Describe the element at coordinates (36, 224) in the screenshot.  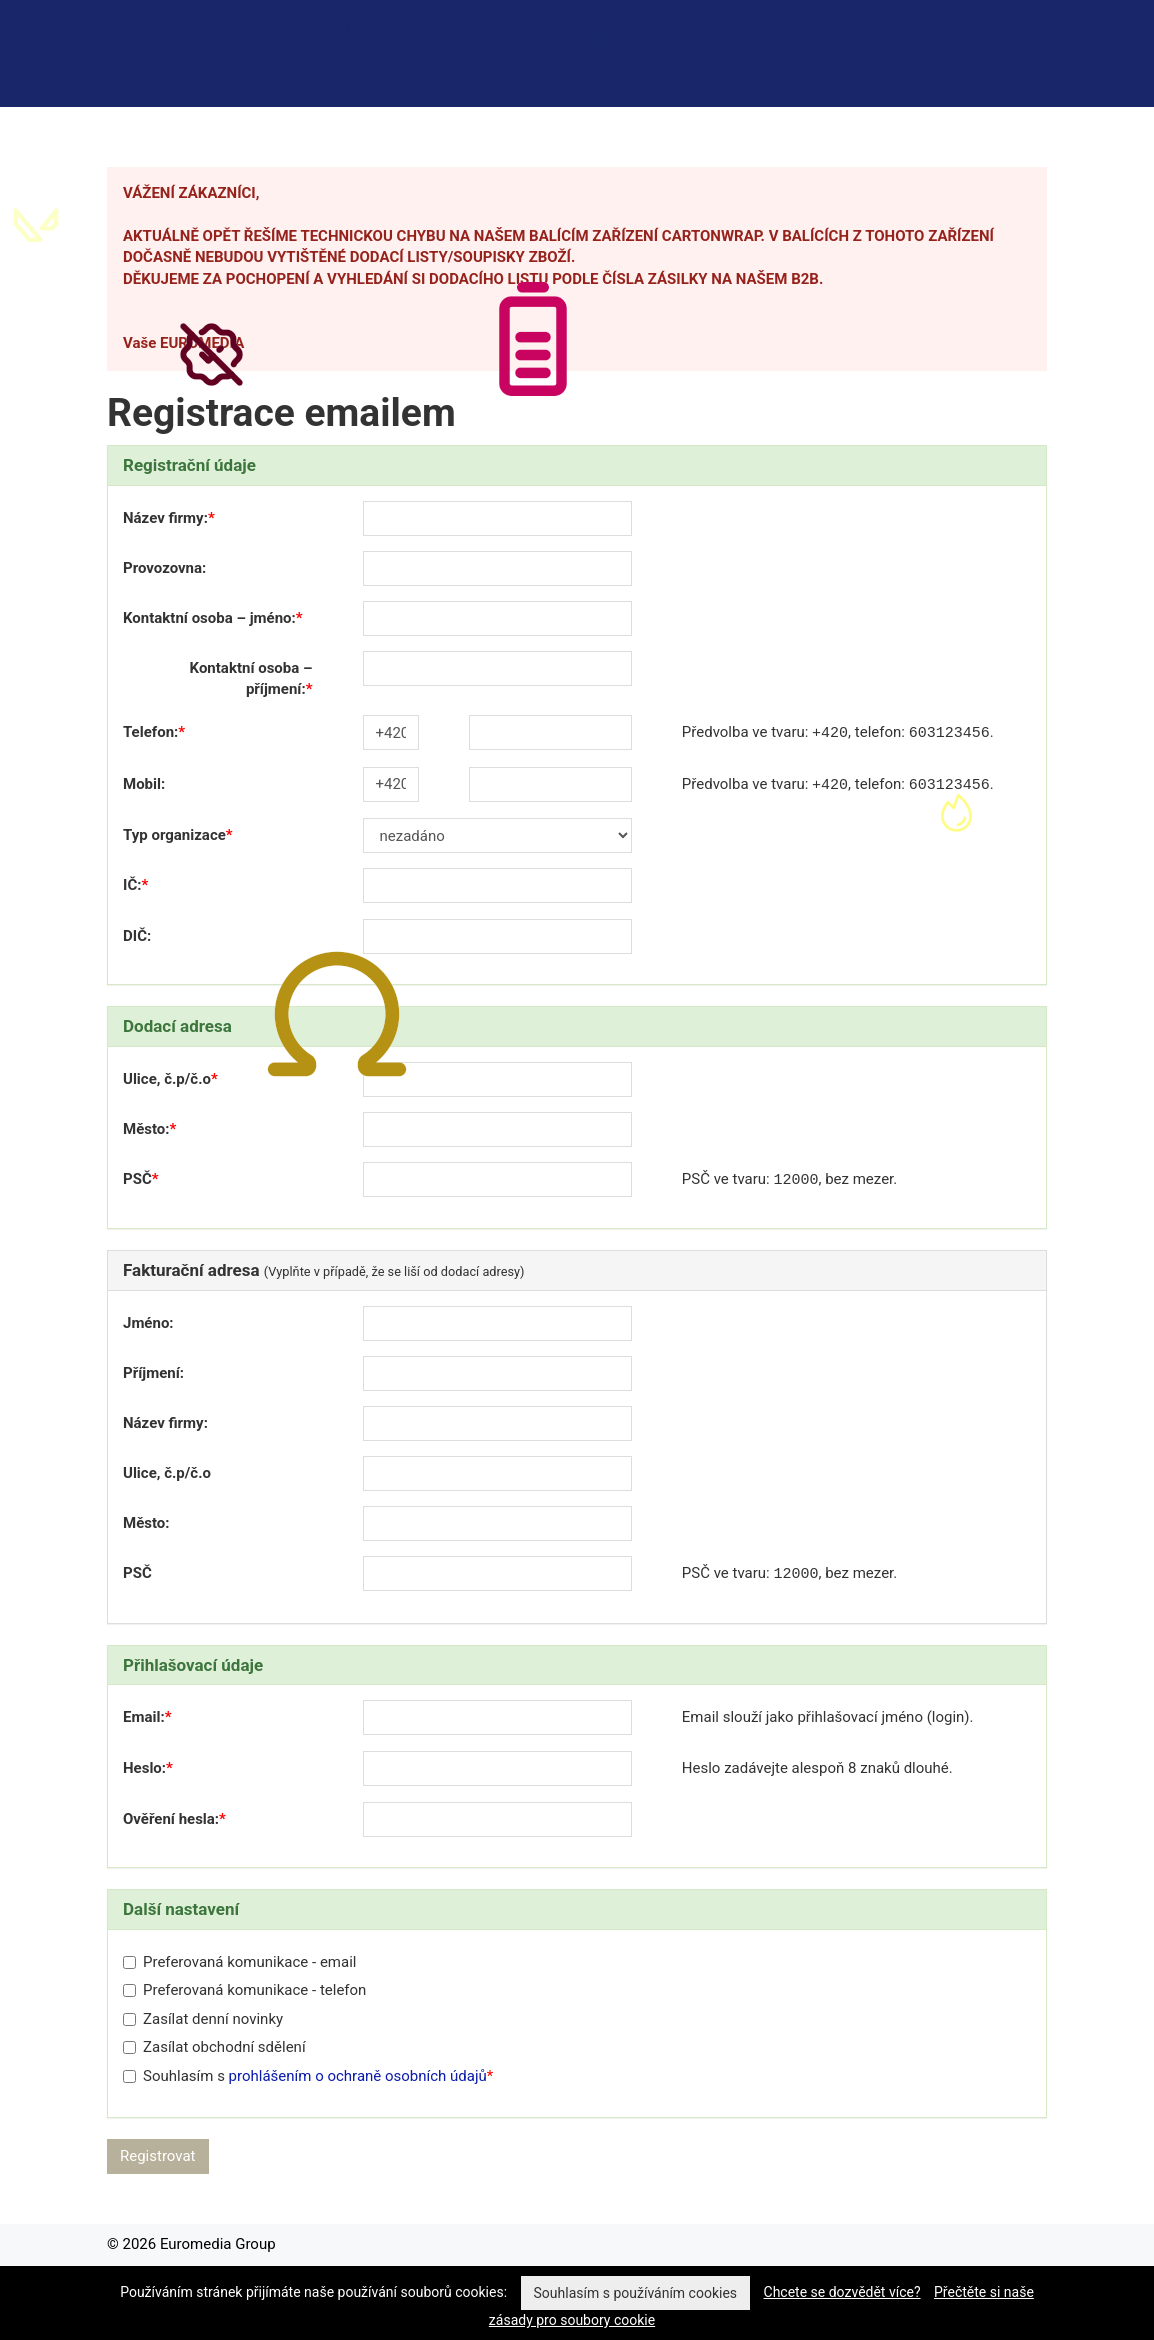
I see `launch Valorant game` at that location.